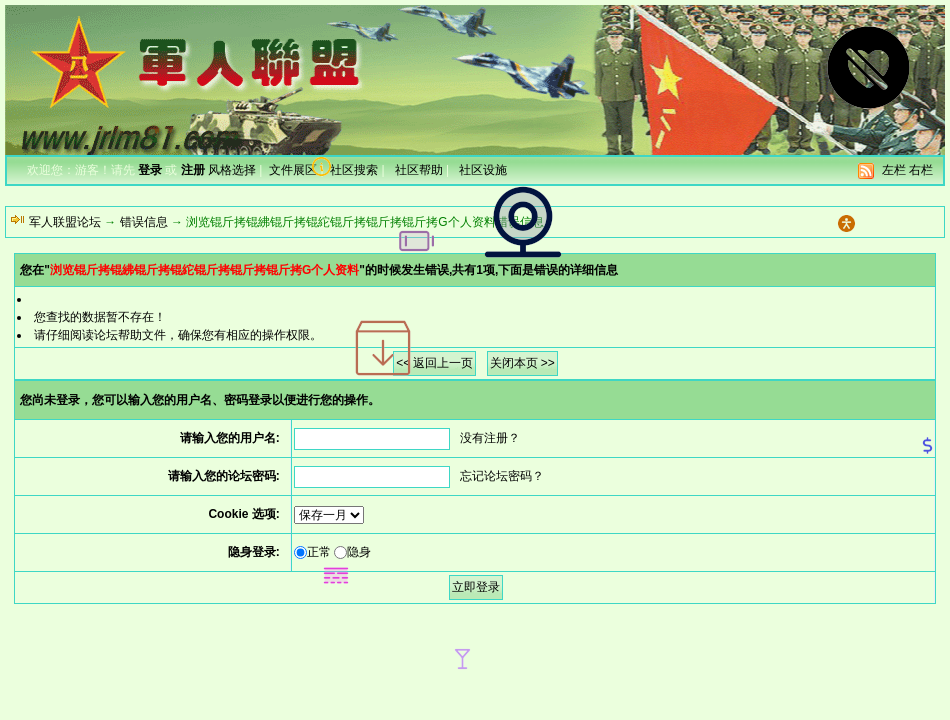  Describe the element at coordinates (868, 67) in the screenshot. I see `remove from favorites` at that location.